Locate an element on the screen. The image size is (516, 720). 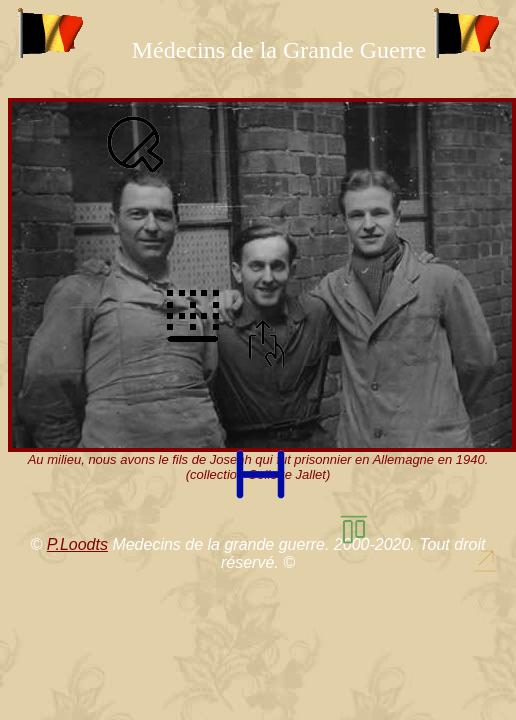
apply bottom border to selected cells is located at coordinates (193, 316).